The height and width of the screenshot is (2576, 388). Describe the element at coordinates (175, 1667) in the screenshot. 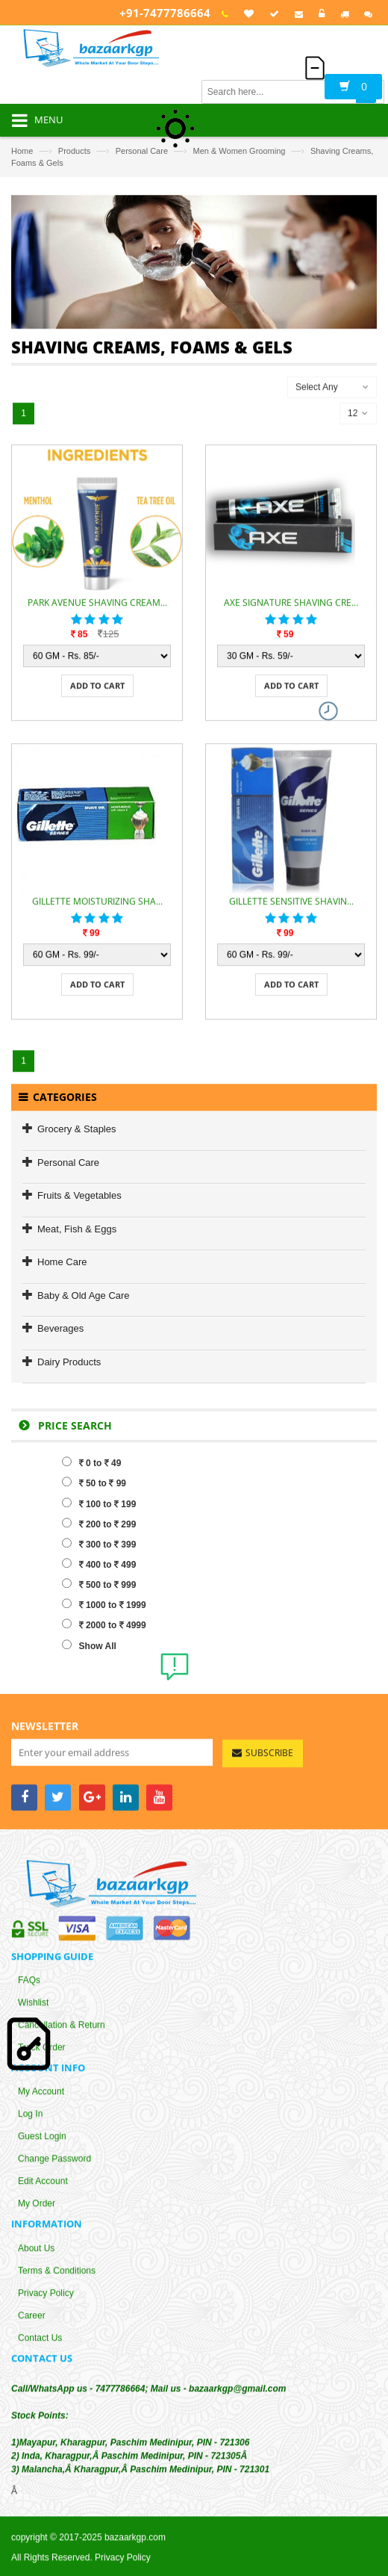

I see `report an issue or problem` at that location.